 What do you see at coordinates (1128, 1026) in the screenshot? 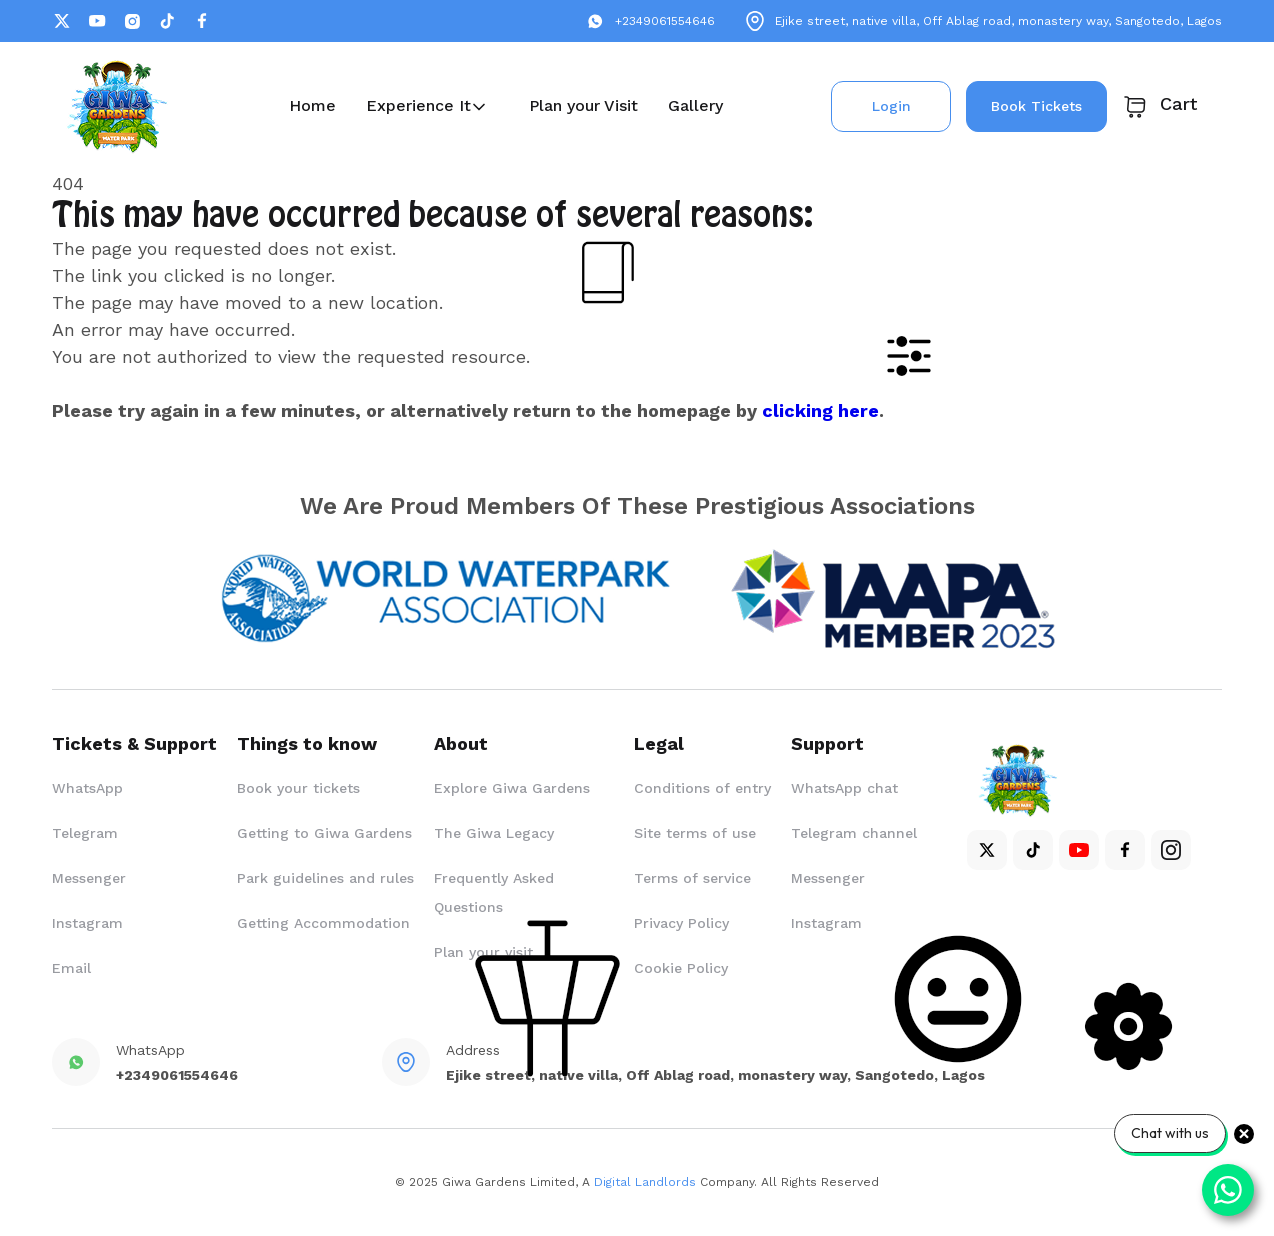
I see `access garden or plant care features` at bounding box center [1128, 1026].